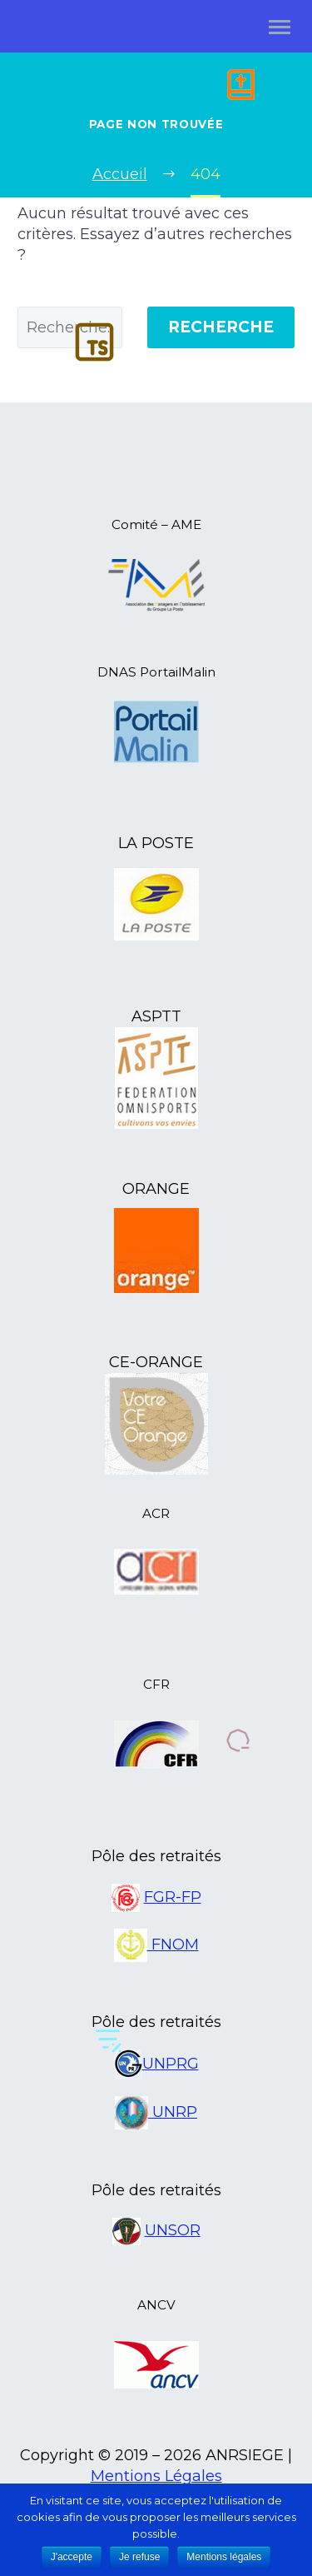 This screenshot has height=2576, width=312. I want to click on indicates a TypeScript file or project, so click(94, 342).